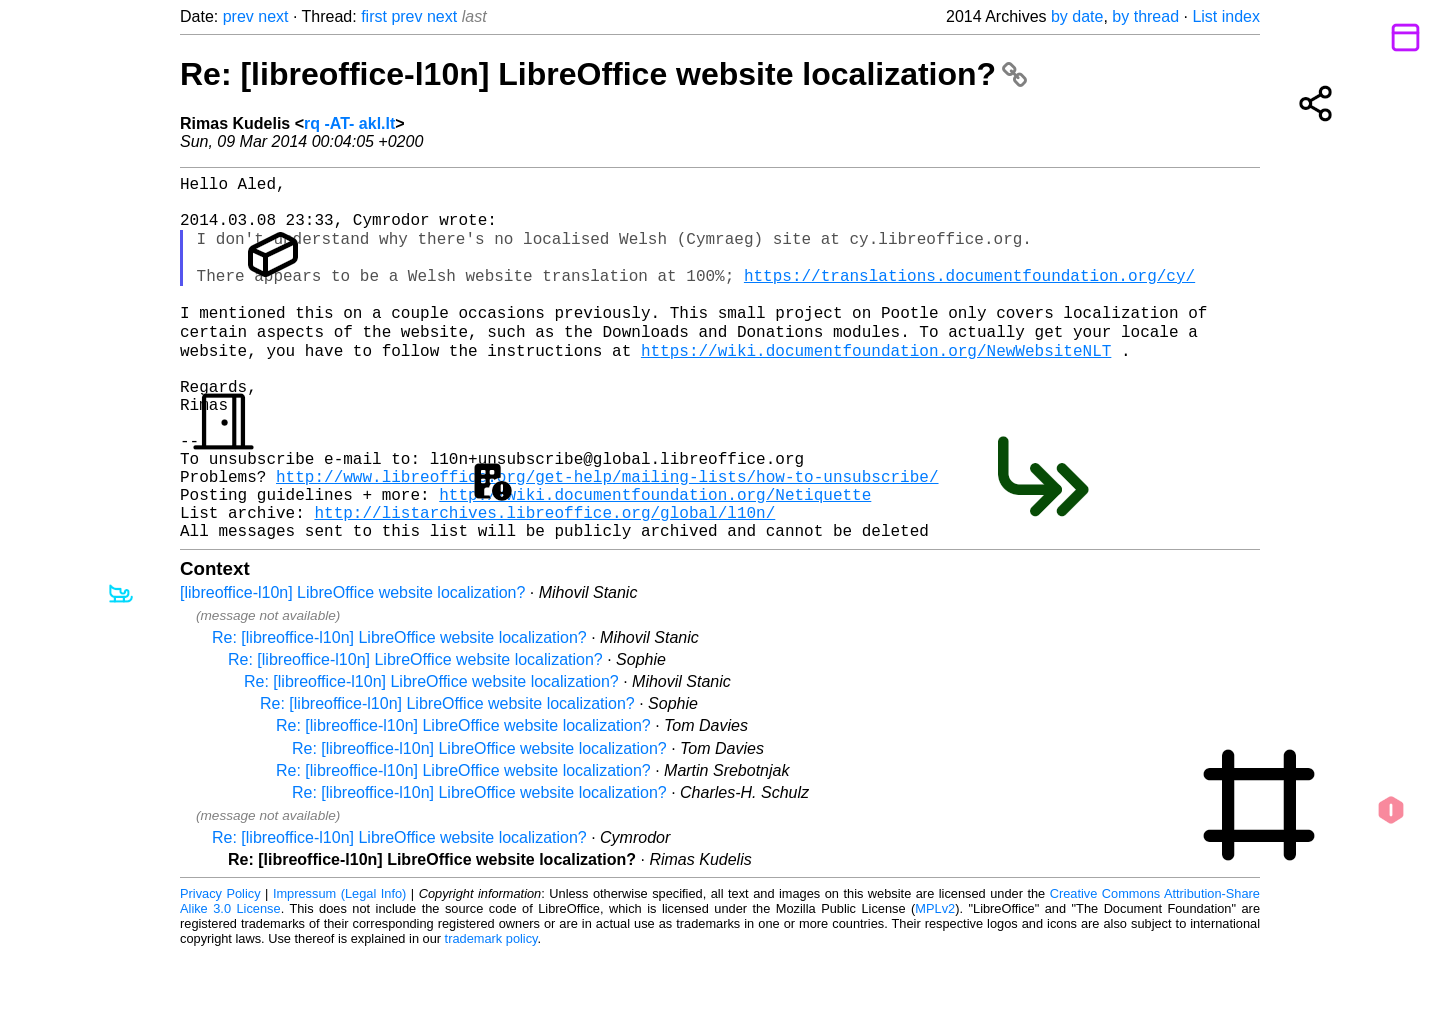 The height and width of the screenshot is (1029, 1440). Describe the element at coordinates (1046, 479) in the screenshot. I see `forward or redirect content multiple times` at that location.